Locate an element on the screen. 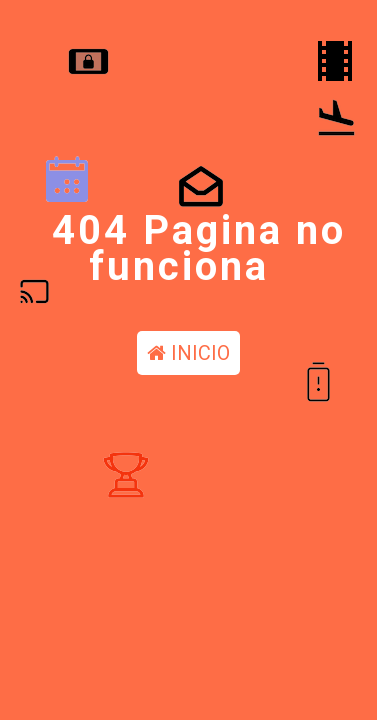 This screenshot has height=720, width=377. browse local movies or theaters nearby is located at coordinates (335, 61).